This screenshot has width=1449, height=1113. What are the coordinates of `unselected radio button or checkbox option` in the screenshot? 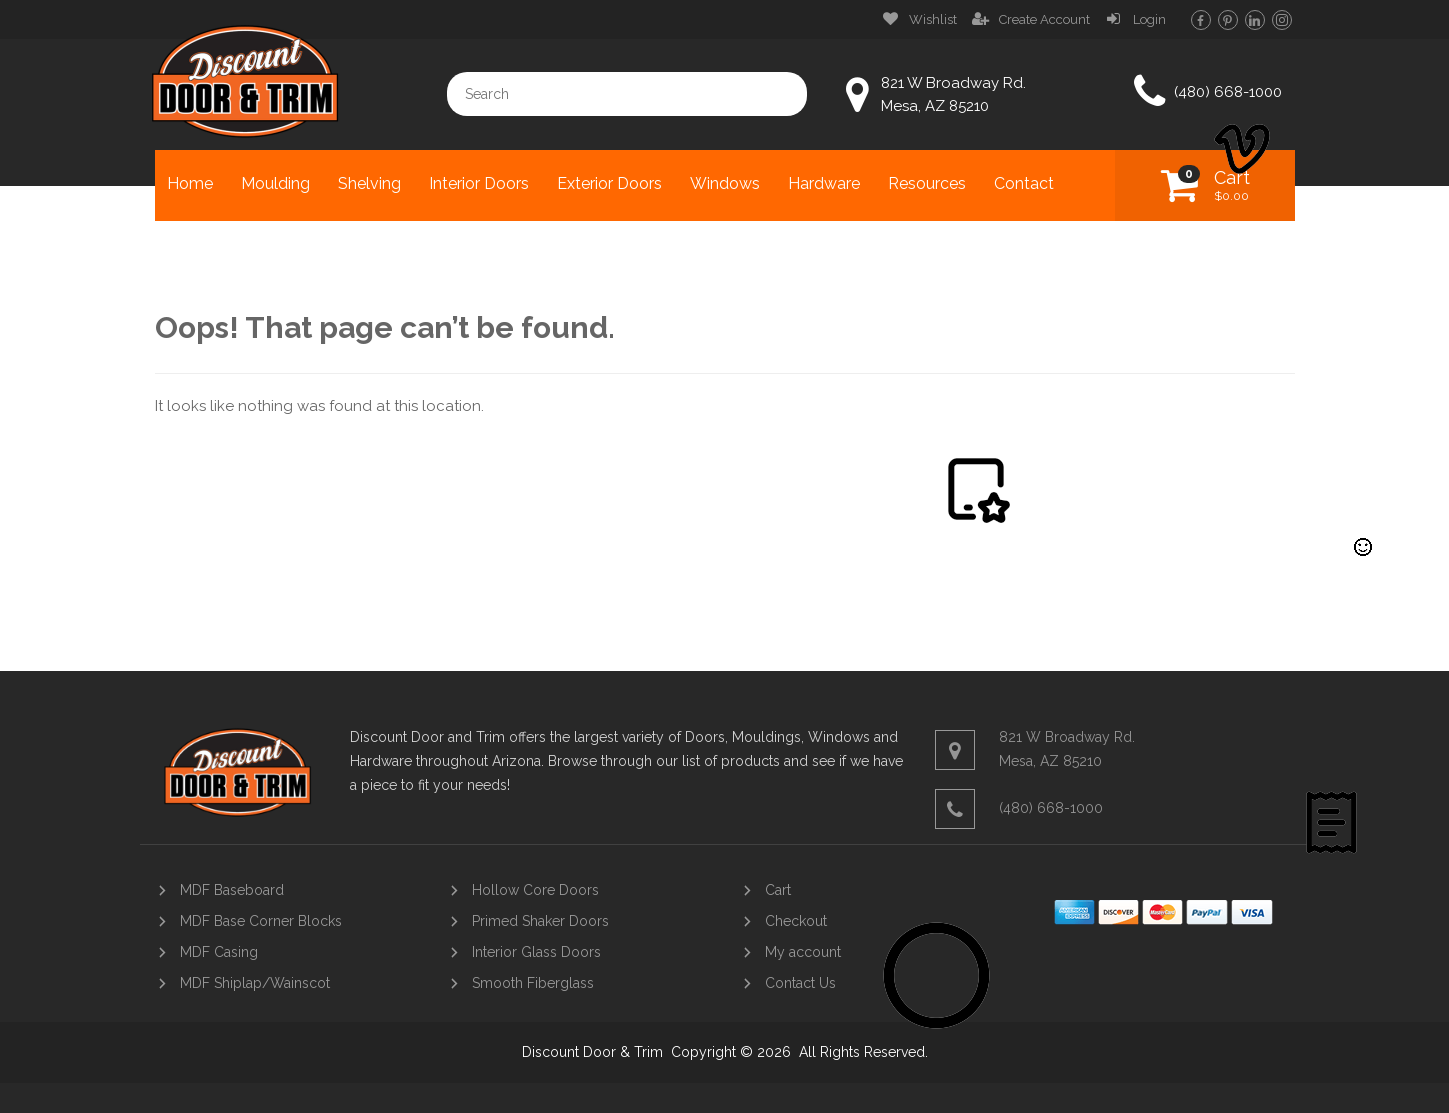 It's located at (936, 975).